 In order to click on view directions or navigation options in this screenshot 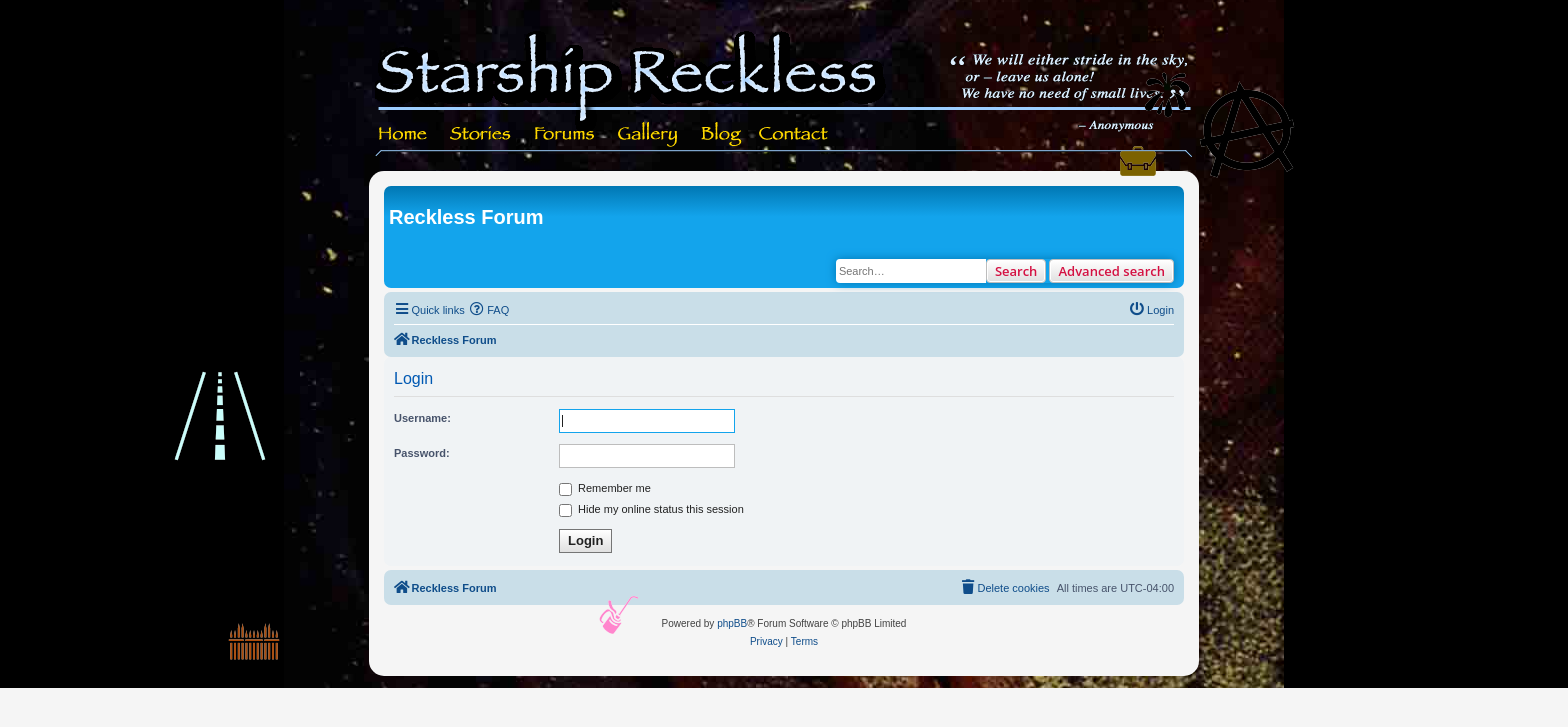, I will do `click(220, 416)`.